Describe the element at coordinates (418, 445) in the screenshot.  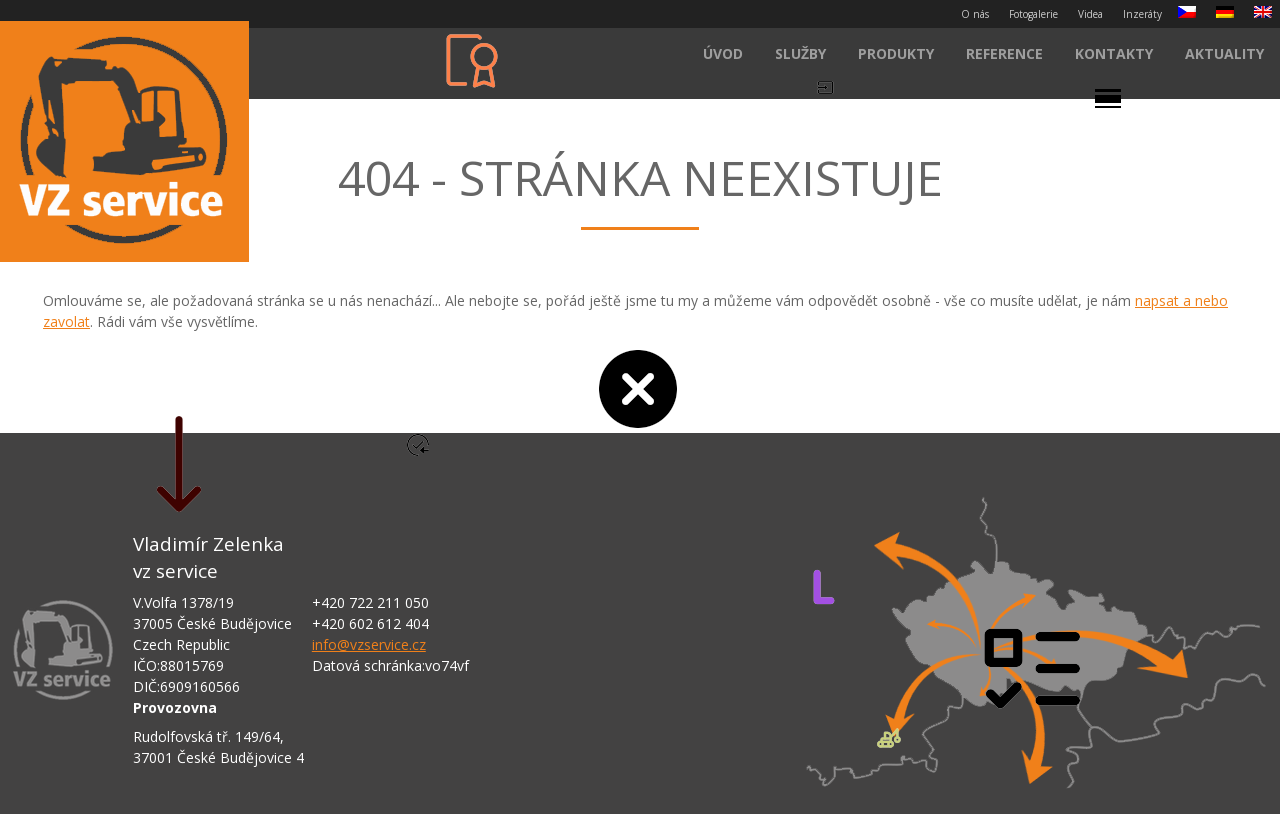
I see `indicates a tracked issue has been closed and completed` at that location.